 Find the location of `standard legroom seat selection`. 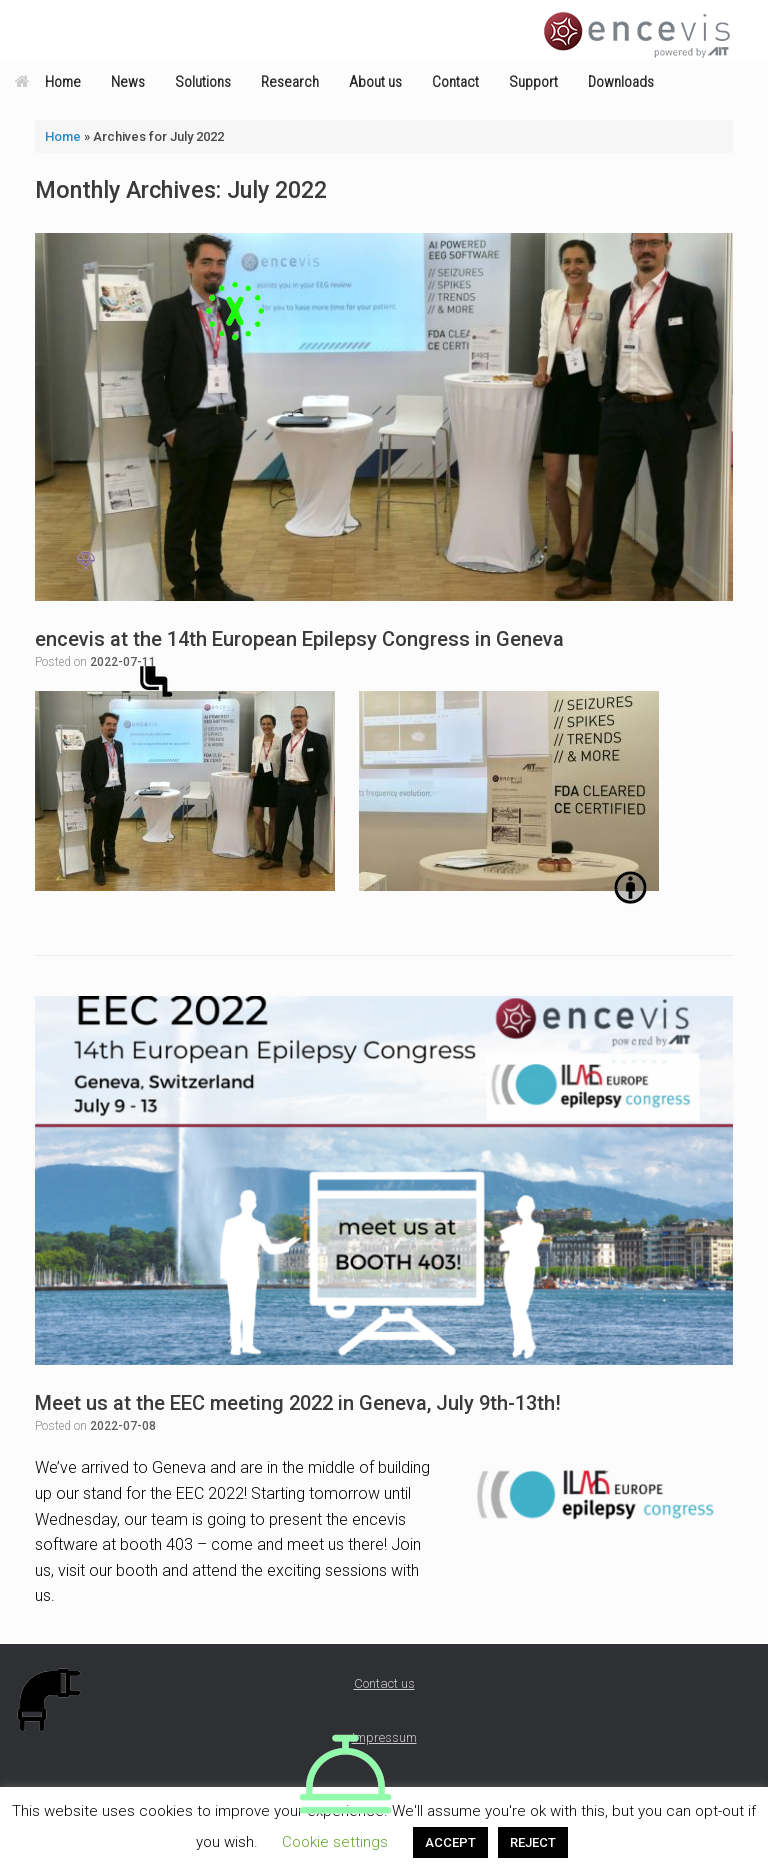

standard legroom seat selection is located at coordinates (155, 681).